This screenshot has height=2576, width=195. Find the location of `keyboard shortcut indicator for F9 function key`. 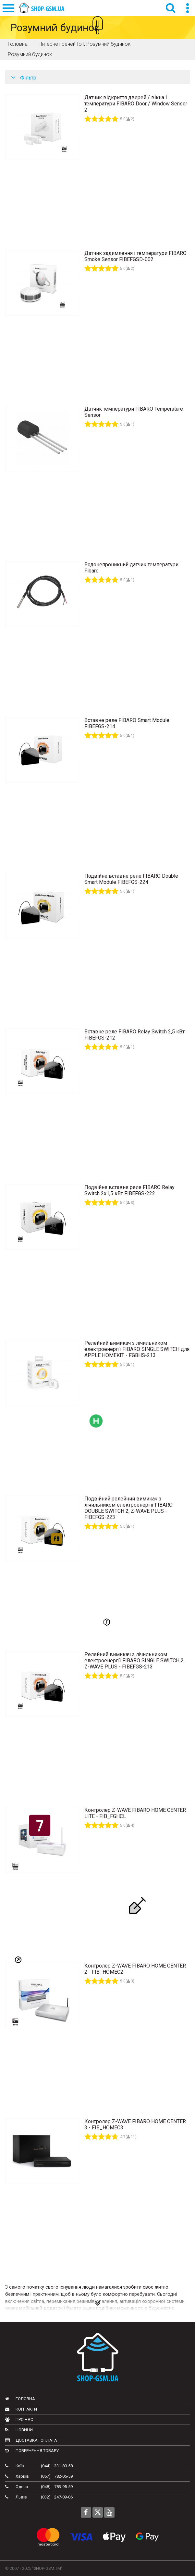

keyboard shortcut indicator for F9 function key is located at coordinates (56, 1538).